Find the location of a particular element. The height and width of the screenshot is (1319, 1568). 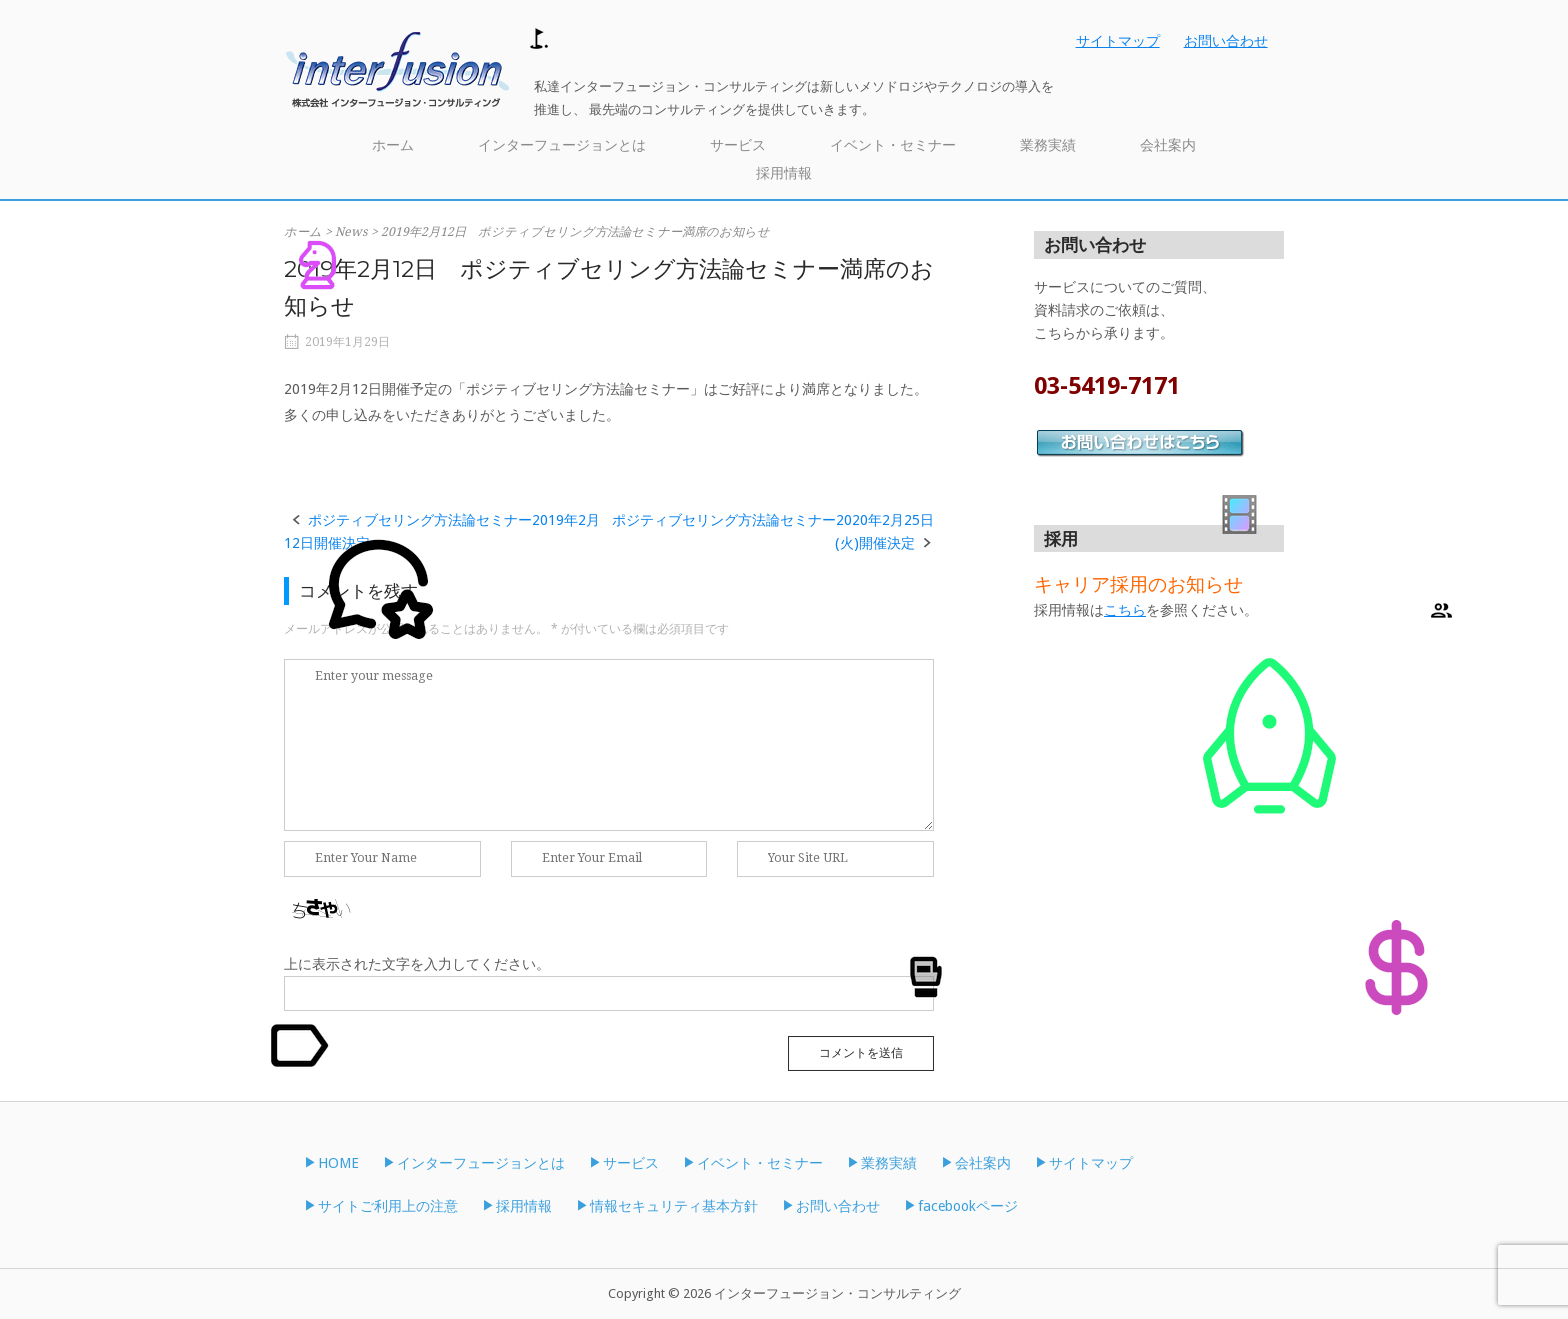

view nearby golf courses is located at coordinates (538, 38).